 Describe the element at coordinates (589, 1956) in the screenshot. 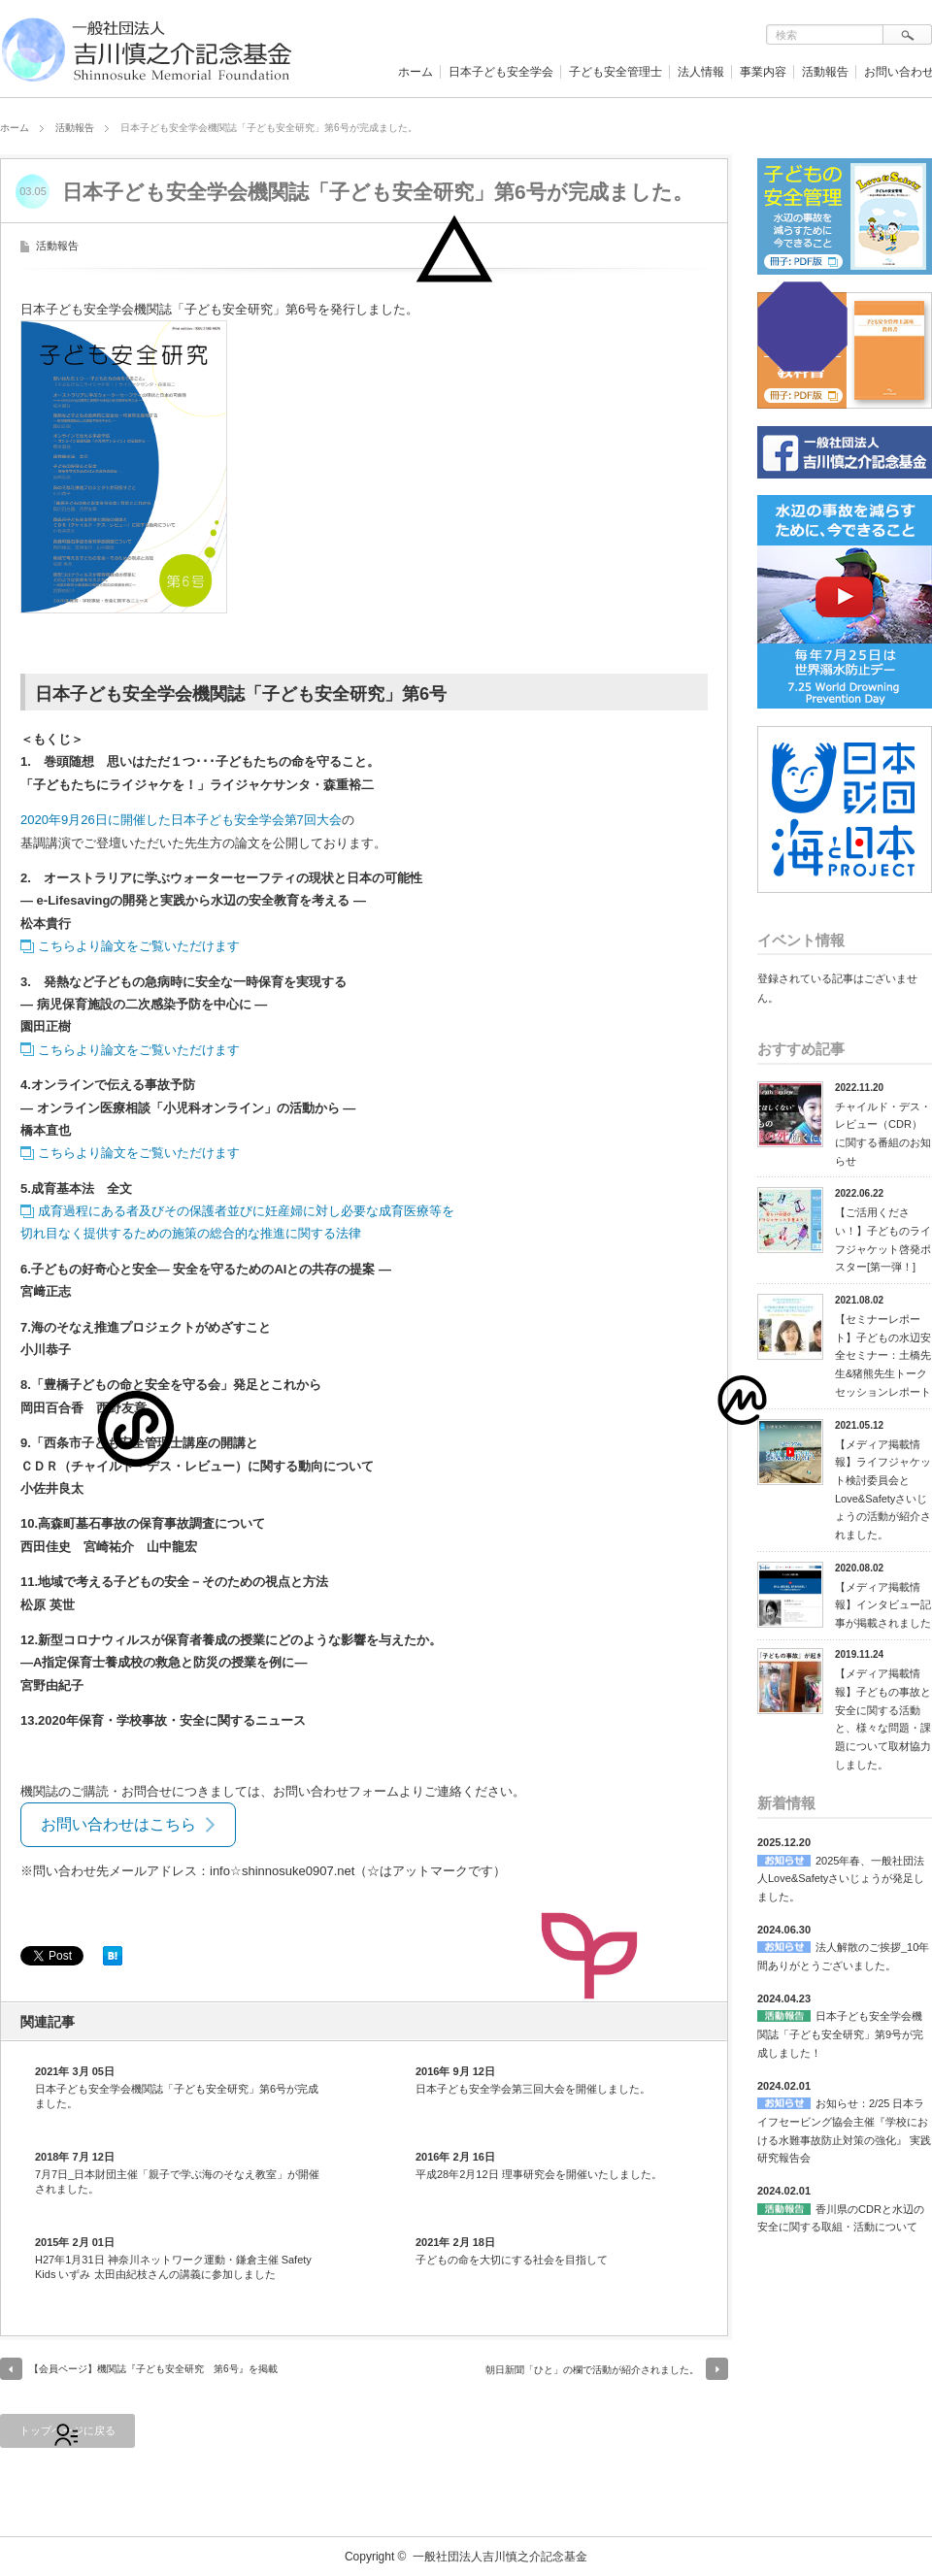

I see `indicates eco-friendly or sustainable option` at that location.